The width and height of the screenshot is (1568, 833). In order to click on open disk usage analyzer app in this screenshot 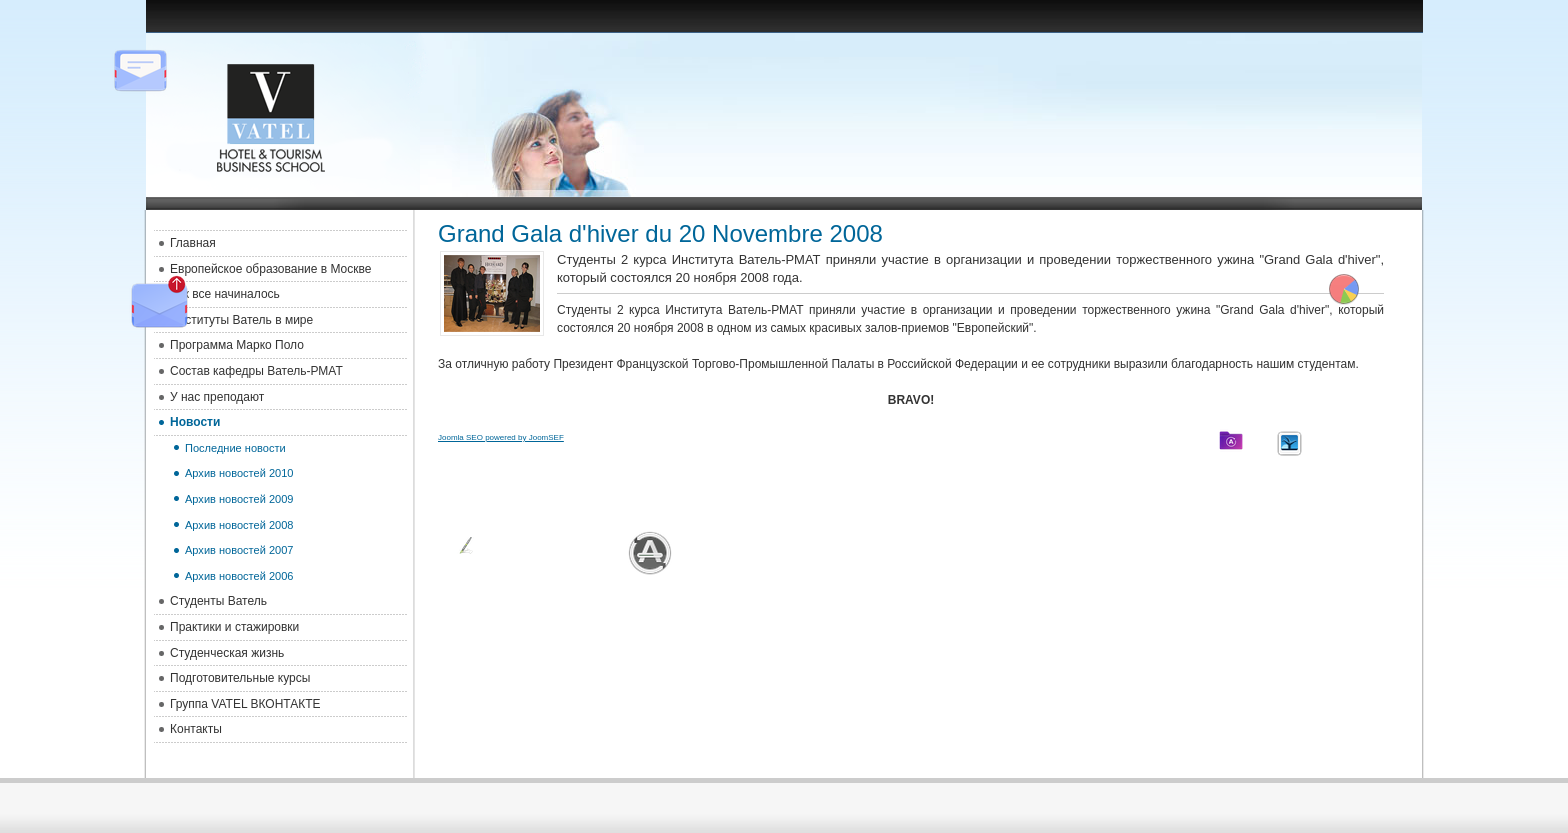, I will do `click(1344, 289)`.